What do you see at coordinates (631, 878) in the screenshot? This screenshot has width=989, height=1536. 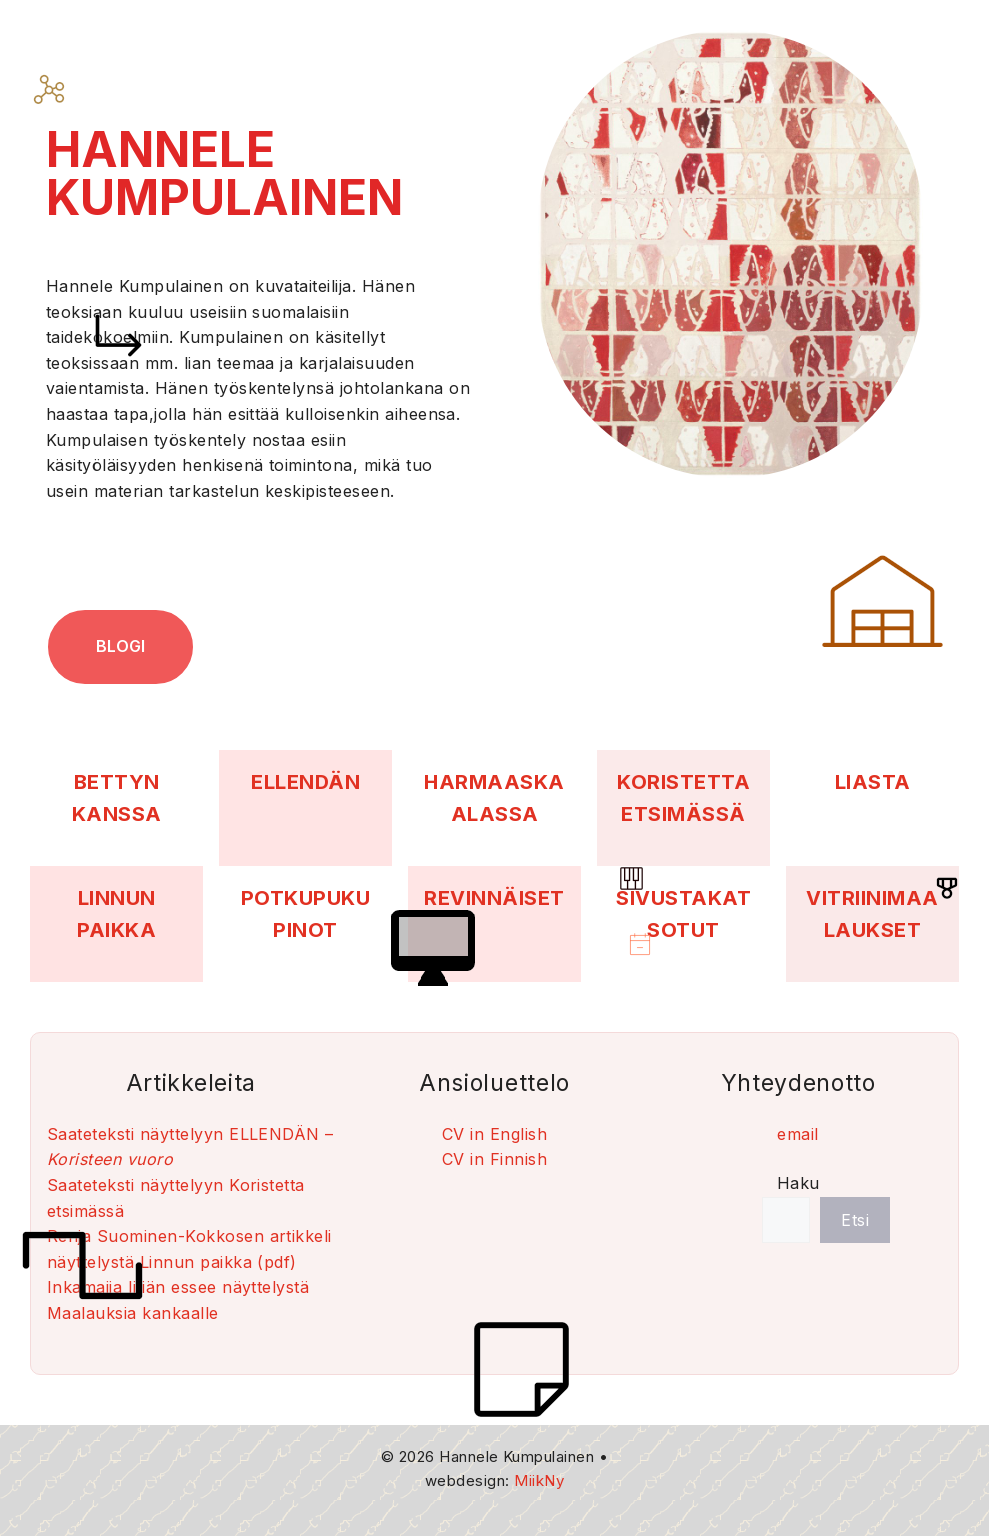 I see `open music or piano app` at bounding box center [631, 878].